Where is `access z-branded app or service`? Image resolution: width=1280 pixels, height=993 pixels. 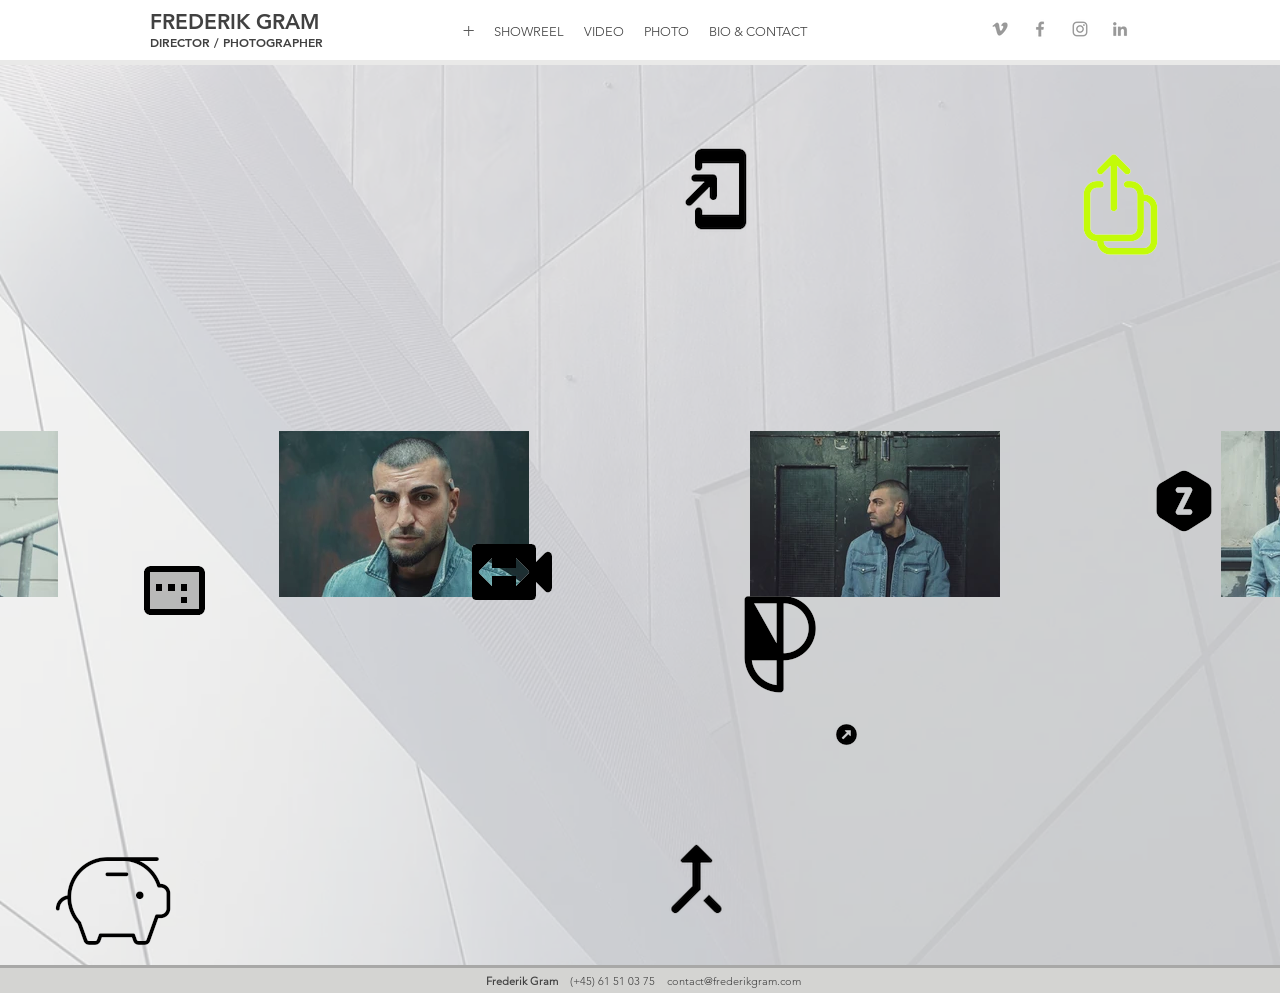 access z-branded app or service is located at coordinates (1184, 501).